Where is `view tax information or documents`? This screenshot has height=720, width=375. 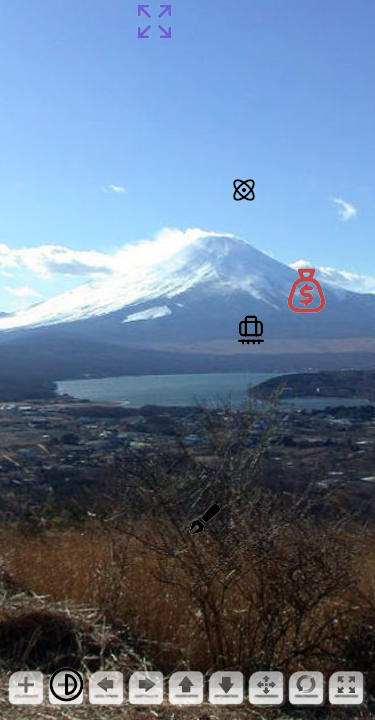 view tax information or documents is located at coordinates (306, 290).